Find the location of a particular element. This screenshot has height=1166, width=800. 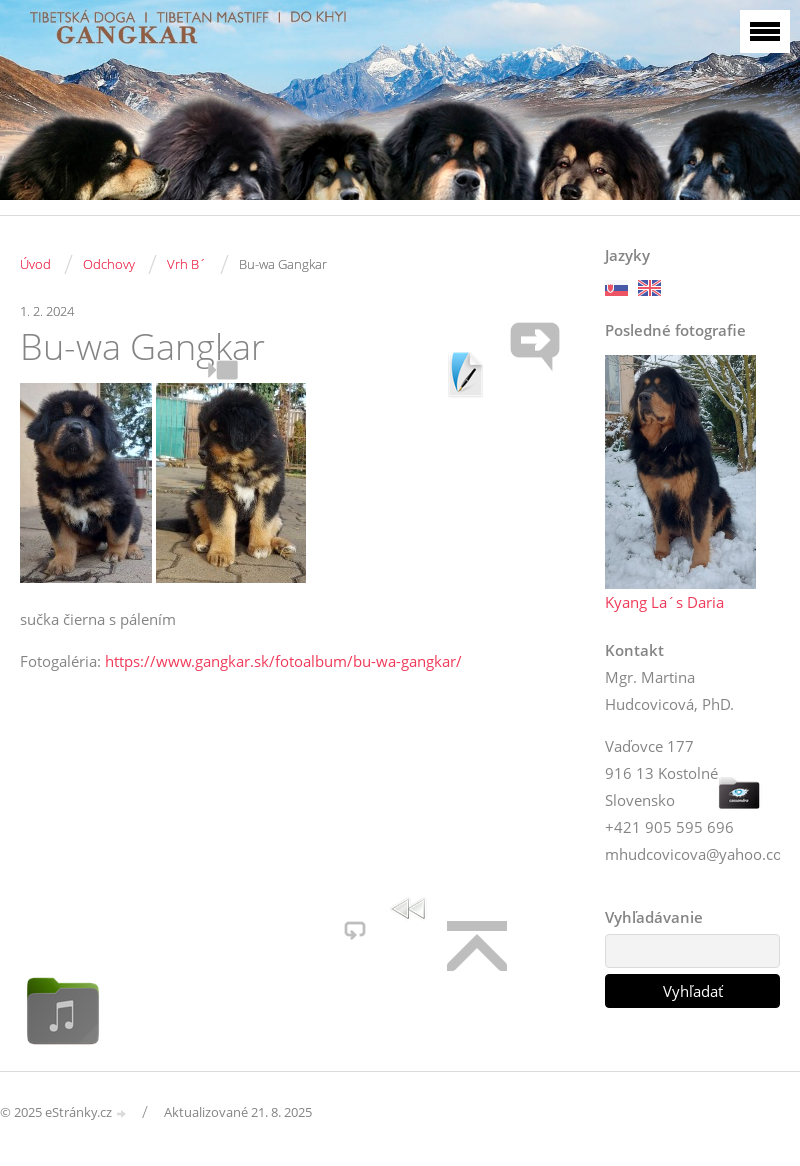

enable playlist repeat mode is located at coordinates (355, 929).